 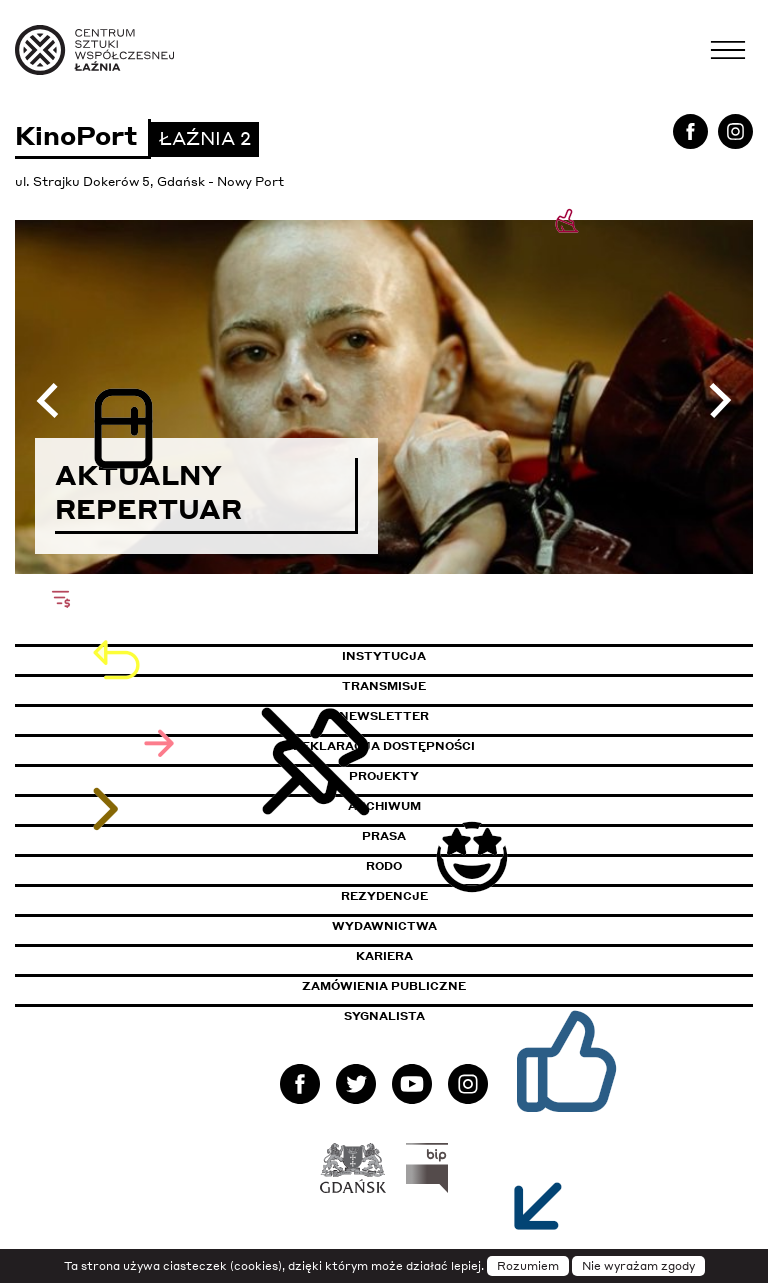 What do you see at coordinates (472, 857) in the screenshot?
I see `rate something as excellent or five-star` at bounding box center [472, 857].